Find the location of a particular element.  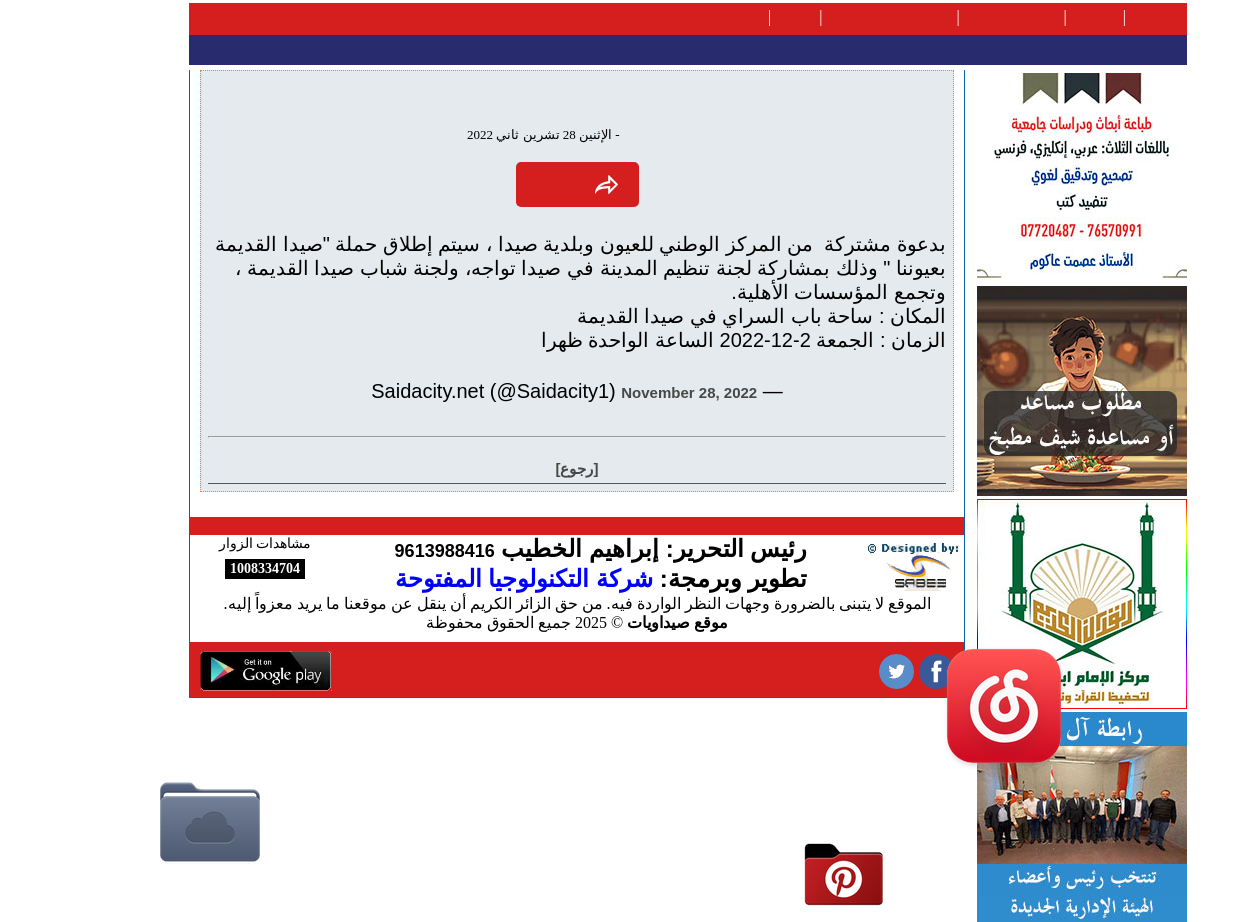

open pinterest downloads folder is located at coordinates (843, 876).